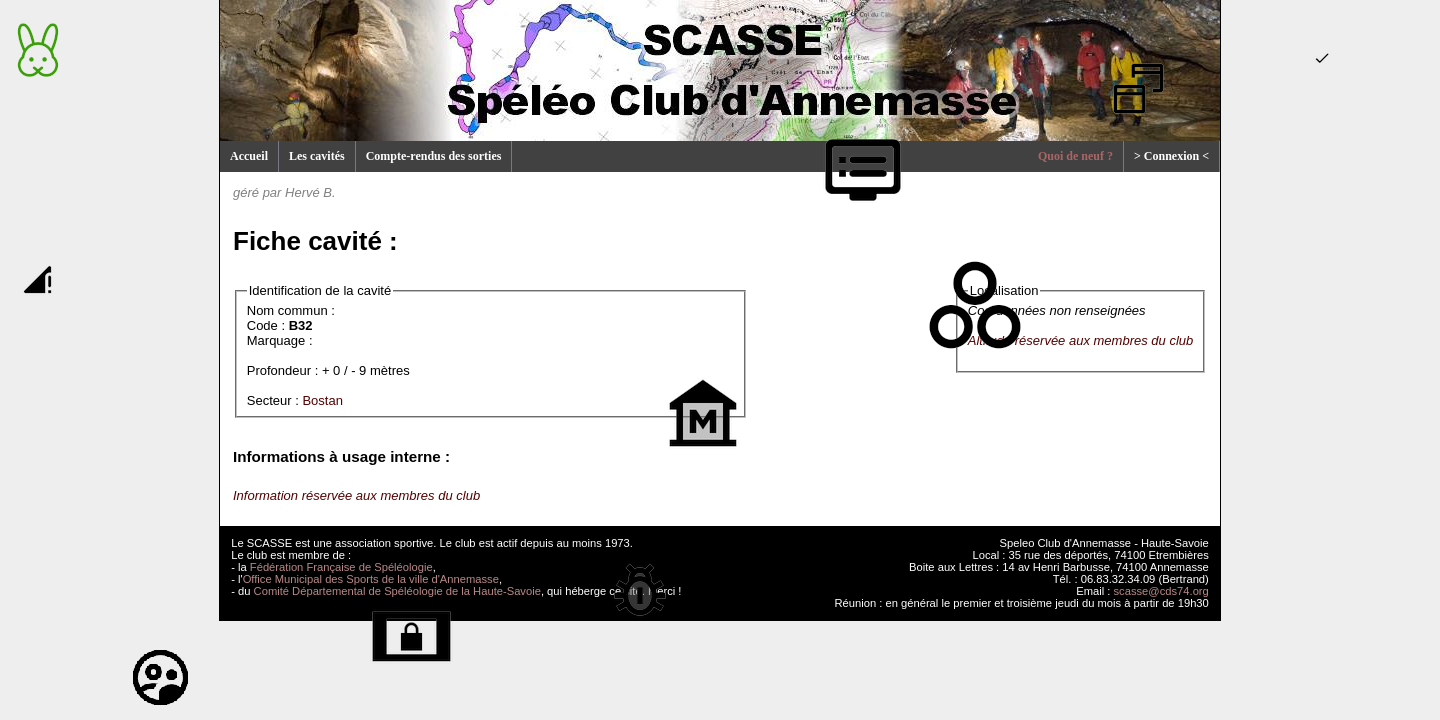 The height and width of the screenshot is (720, 1440). What do you see at coordinates (38, 51) in the screenshot?
I see `access pet or animal-related features` at bounding box center [38, 51].